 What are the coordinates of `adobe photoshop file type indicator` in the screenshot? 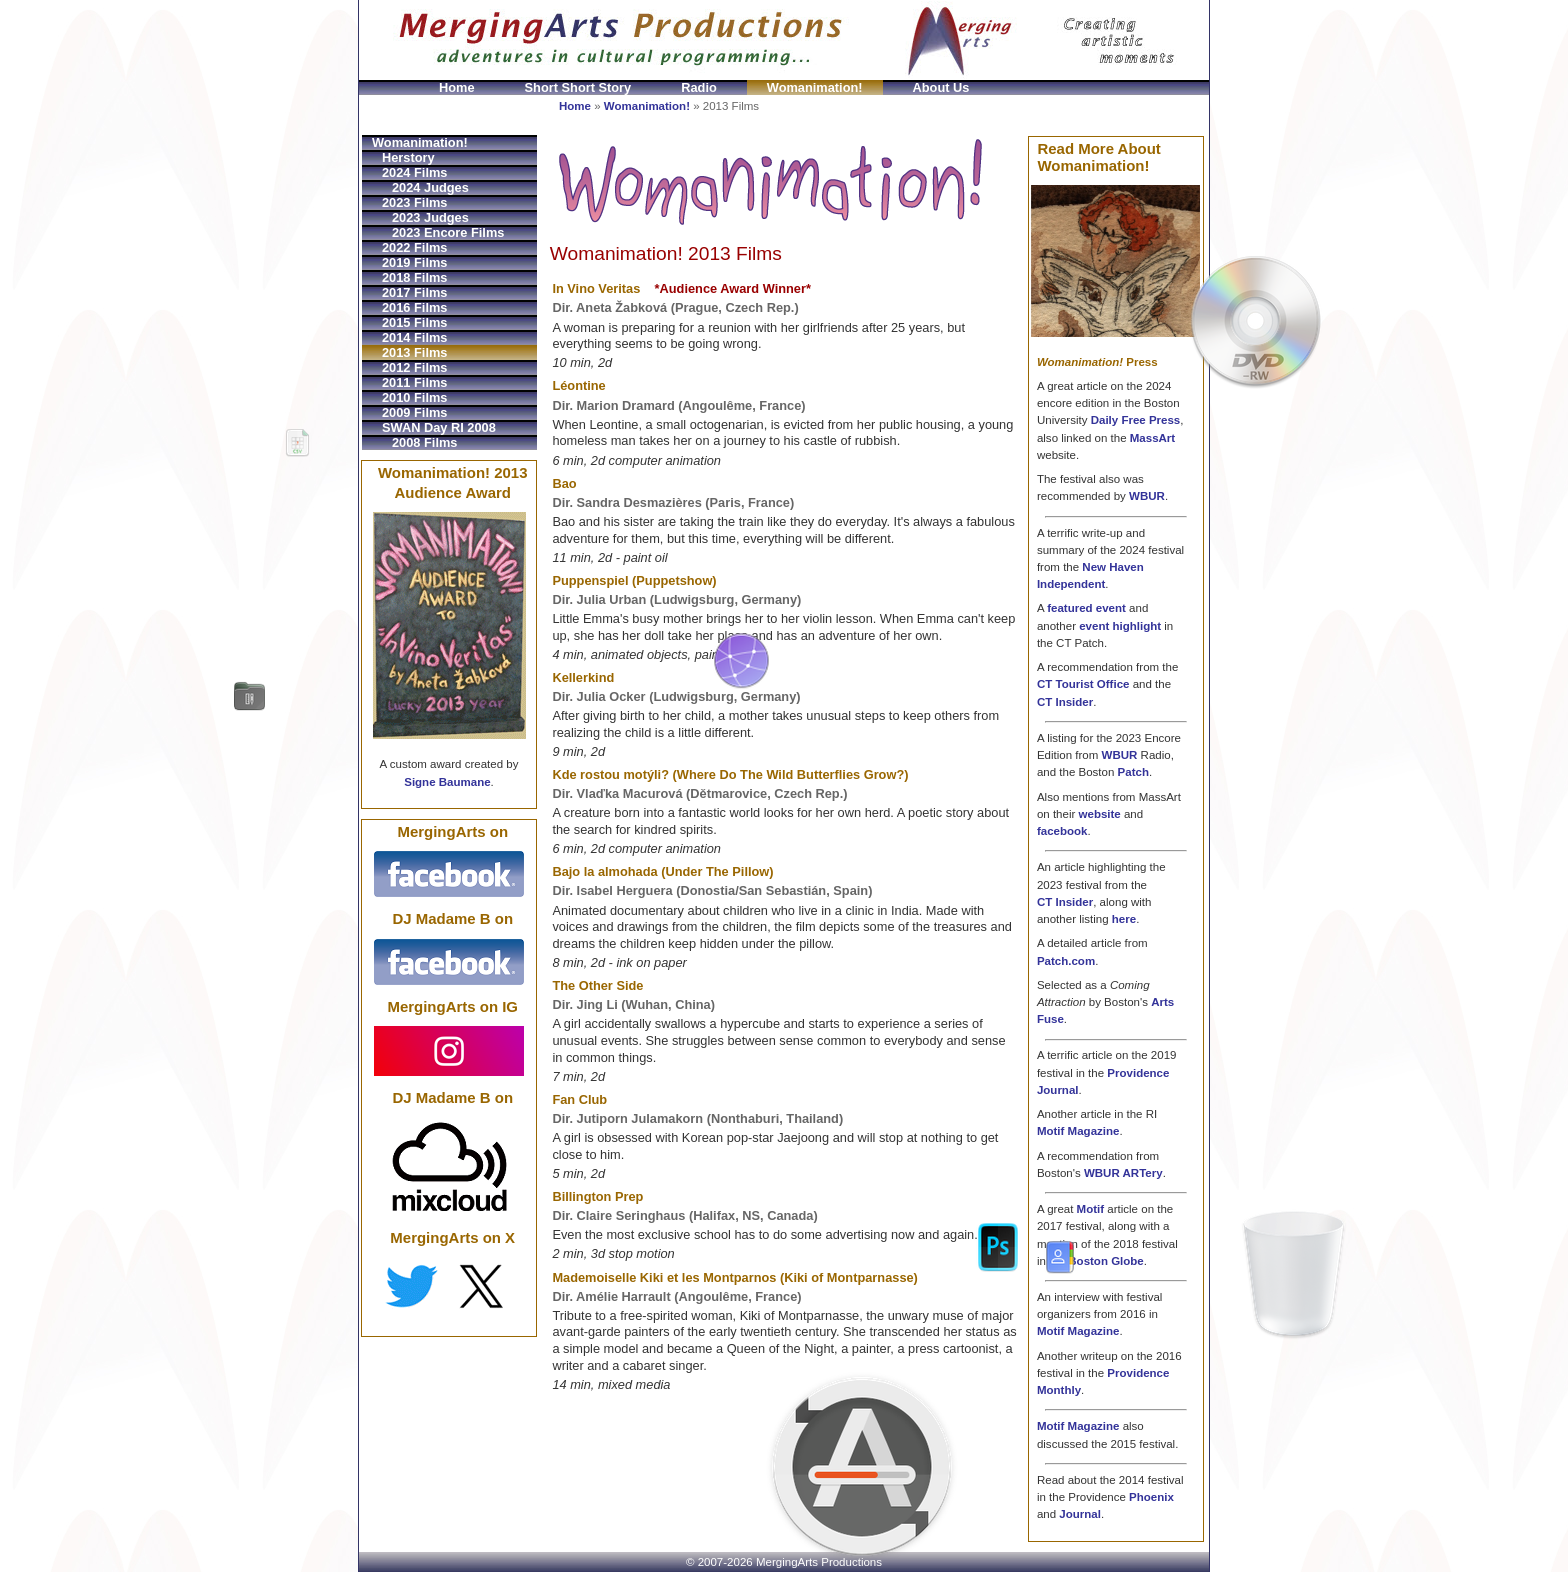 It's located at (998, 1247).